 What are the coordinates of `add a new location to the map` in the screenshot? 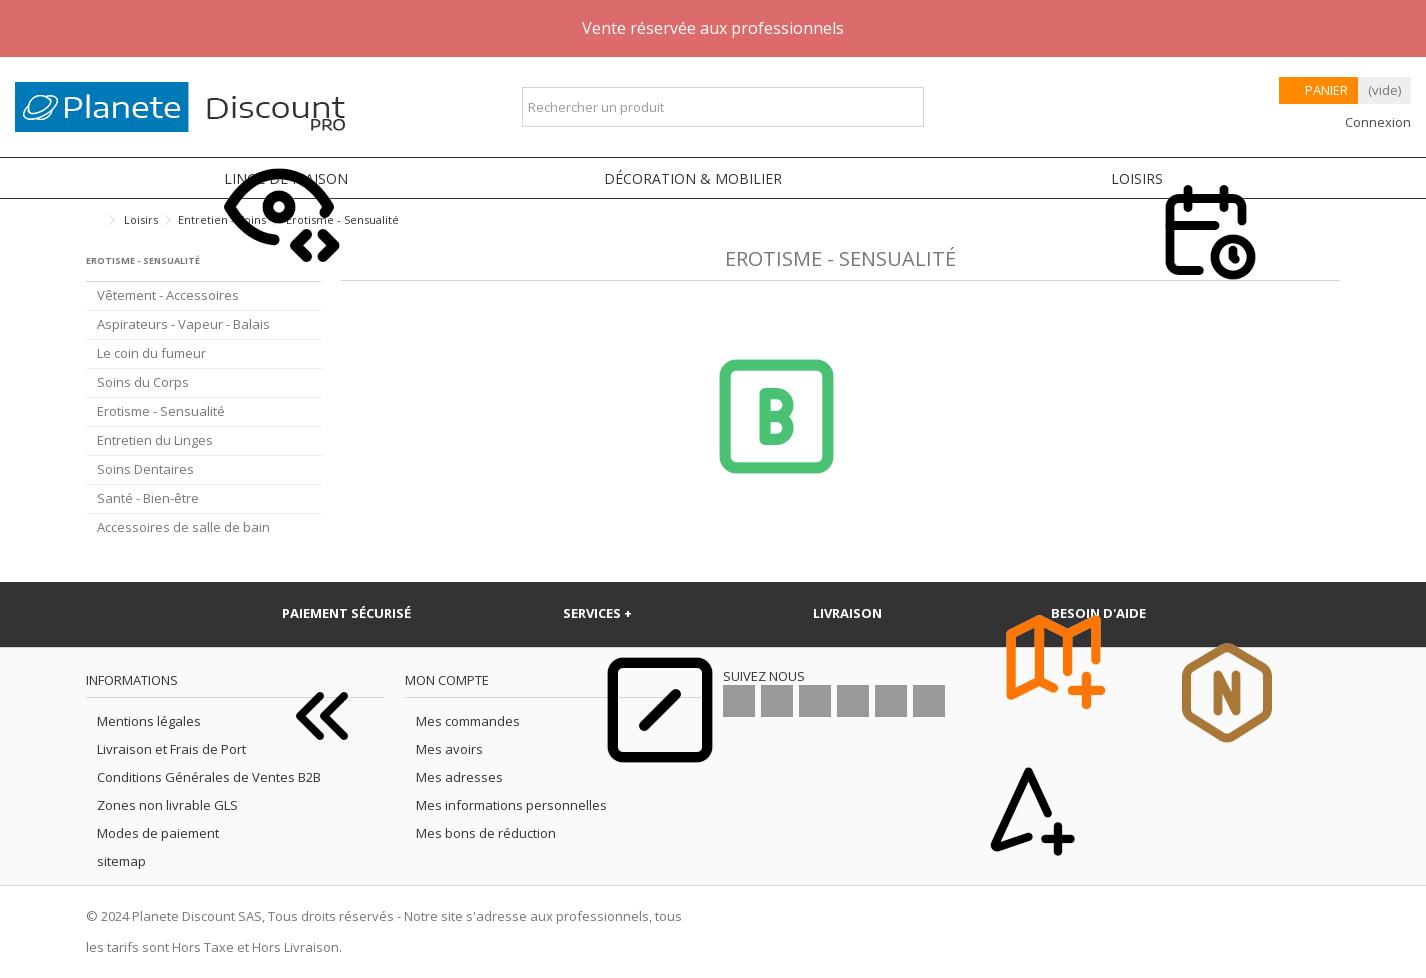 It's located at (1053, 657).